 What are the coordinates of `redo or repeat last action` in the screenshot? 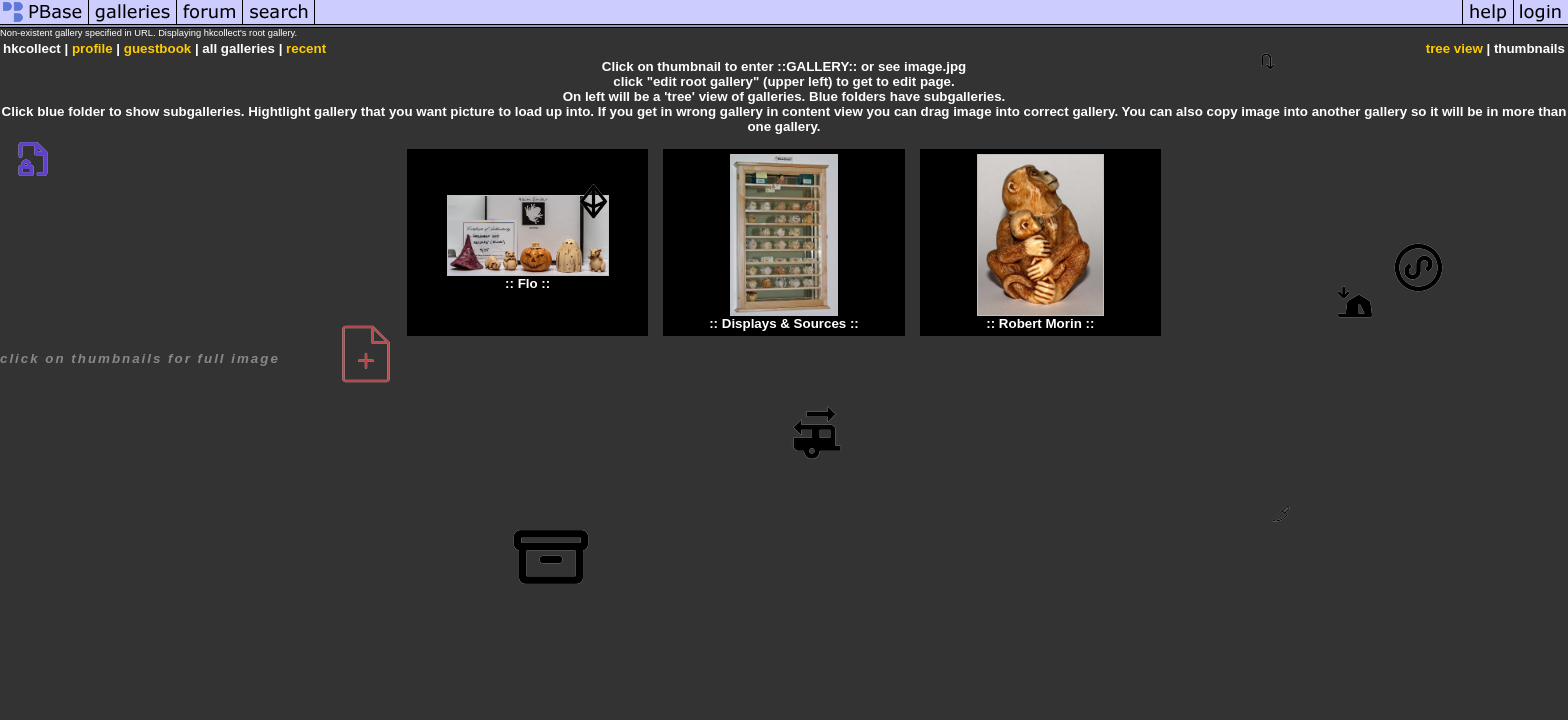 It's located at (1267, 61).